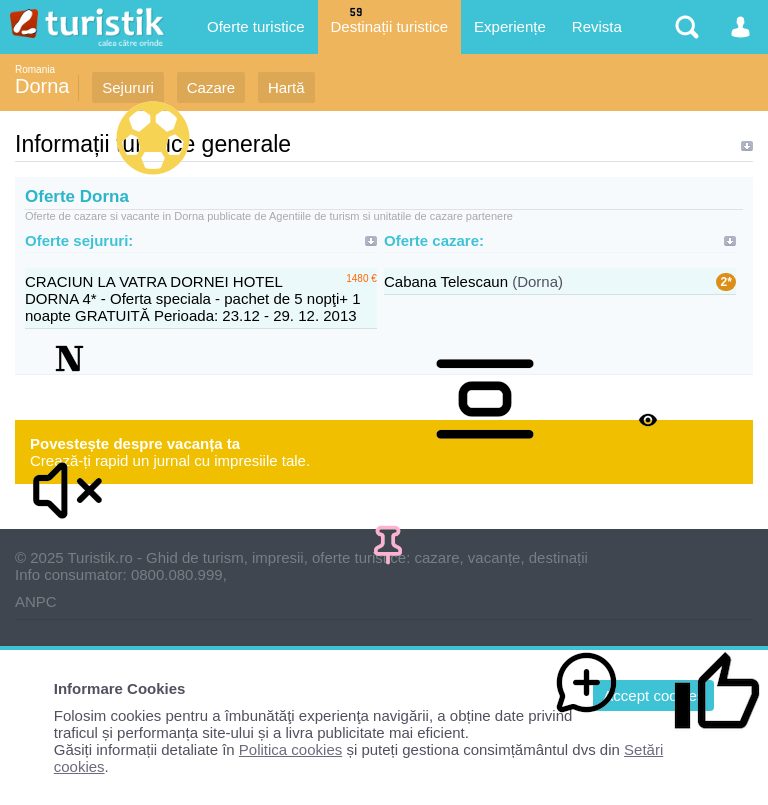  I want to click on start a new conversation, so click(586, 682).